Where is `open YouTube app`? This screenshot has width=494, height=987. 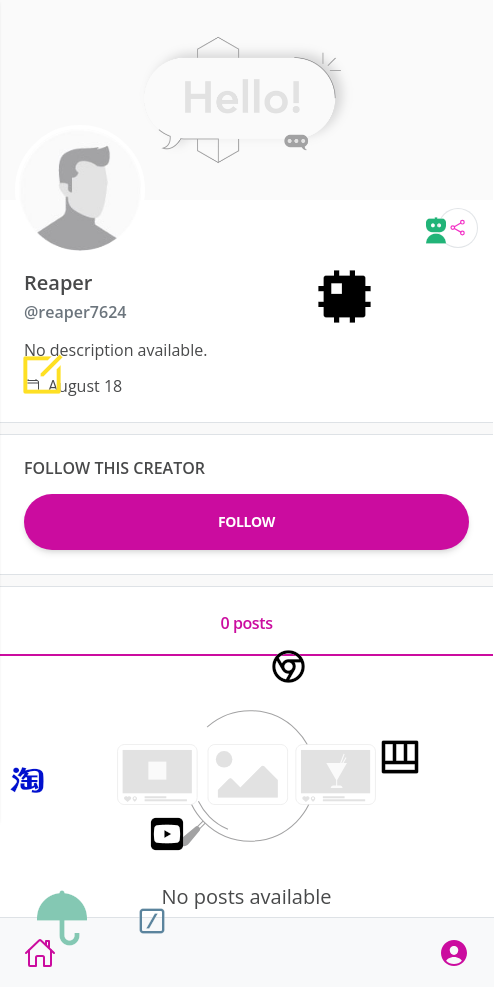 open YouTube app is located at coordinates (167, 834).